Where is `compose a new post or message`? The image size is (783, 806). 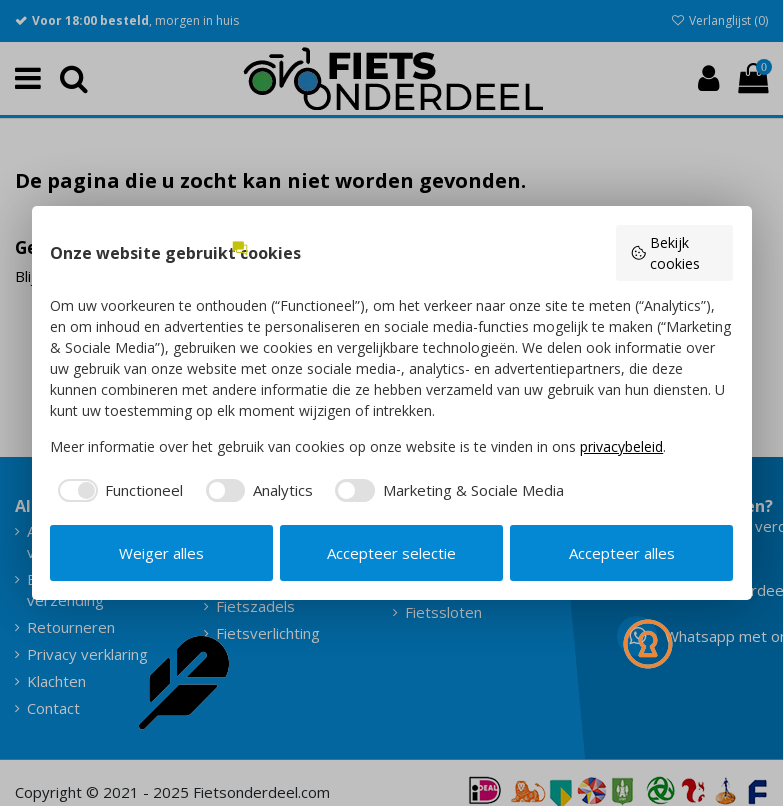
compose a new post or message is located at coordinates (180, 684).